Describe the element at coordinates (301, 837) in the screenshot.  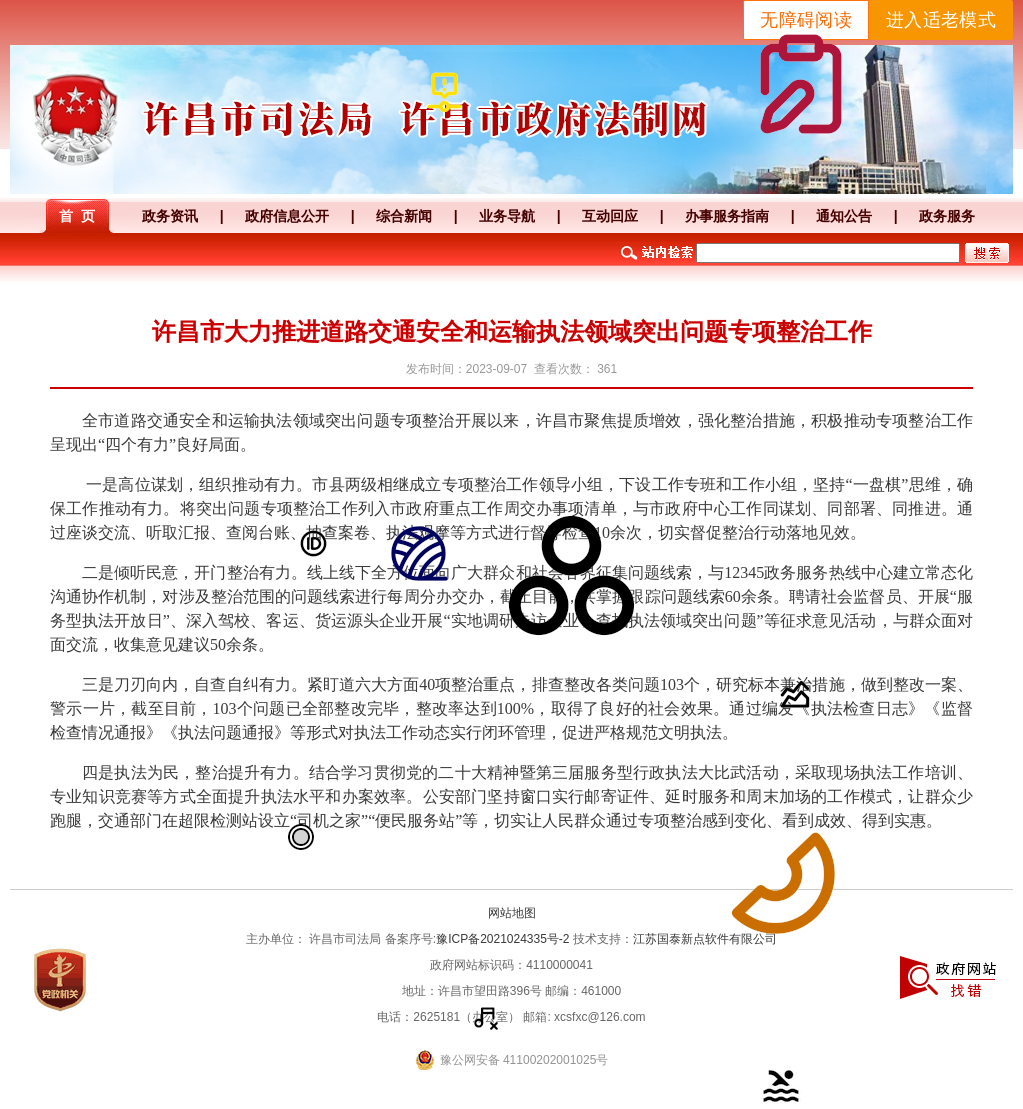
I see `start recording audio or video` at that location.